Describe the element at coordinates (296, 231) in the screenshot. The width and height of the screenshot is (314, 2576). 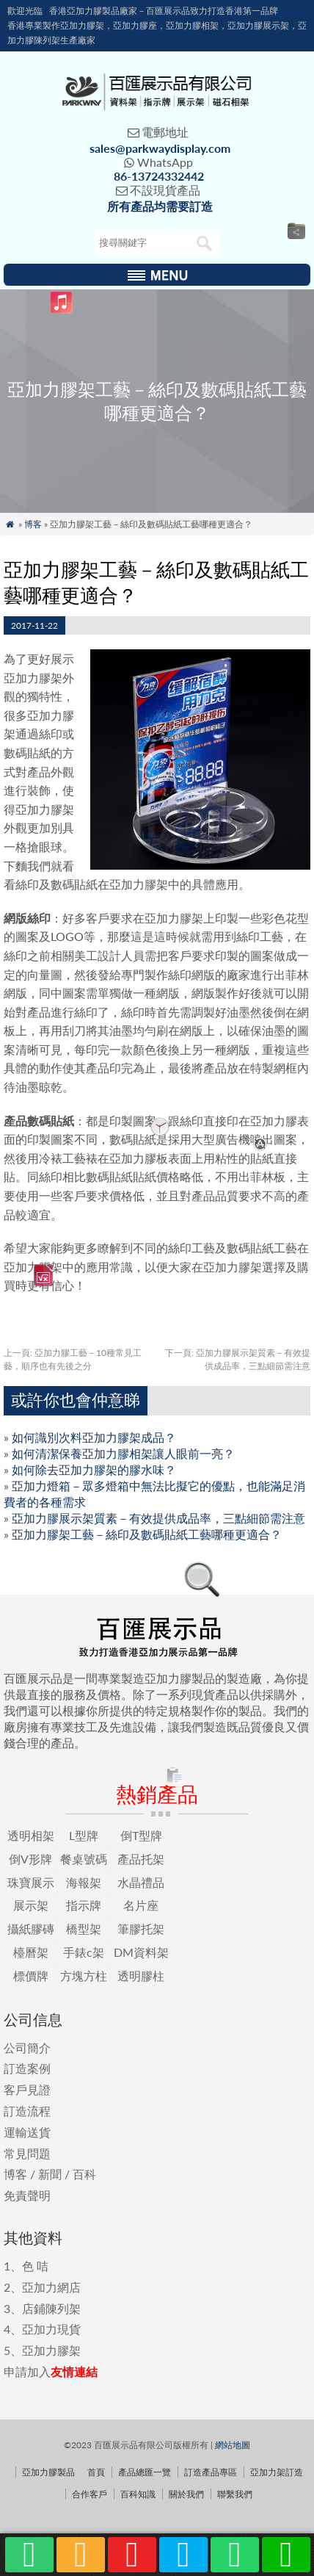
I see `open public shared folder` at that location.